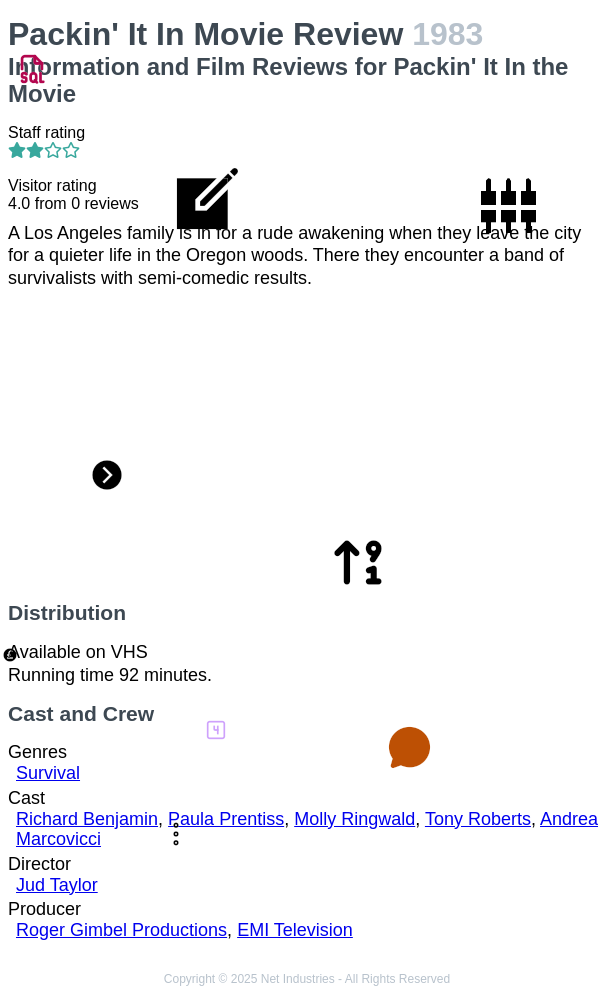 The width and height of the screenshot is (614, 994). What do you see at coordinates (216, 730) in the screenshot?
I see `select option 4 from a numbered list` at bounding box center [216, 730].